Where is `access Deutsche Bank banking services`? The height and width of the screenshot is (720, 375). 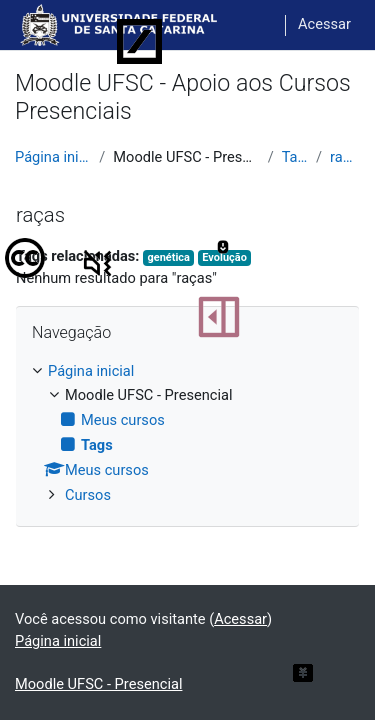
access Deutsche Bank banking services is located at coordinates (139, 41).